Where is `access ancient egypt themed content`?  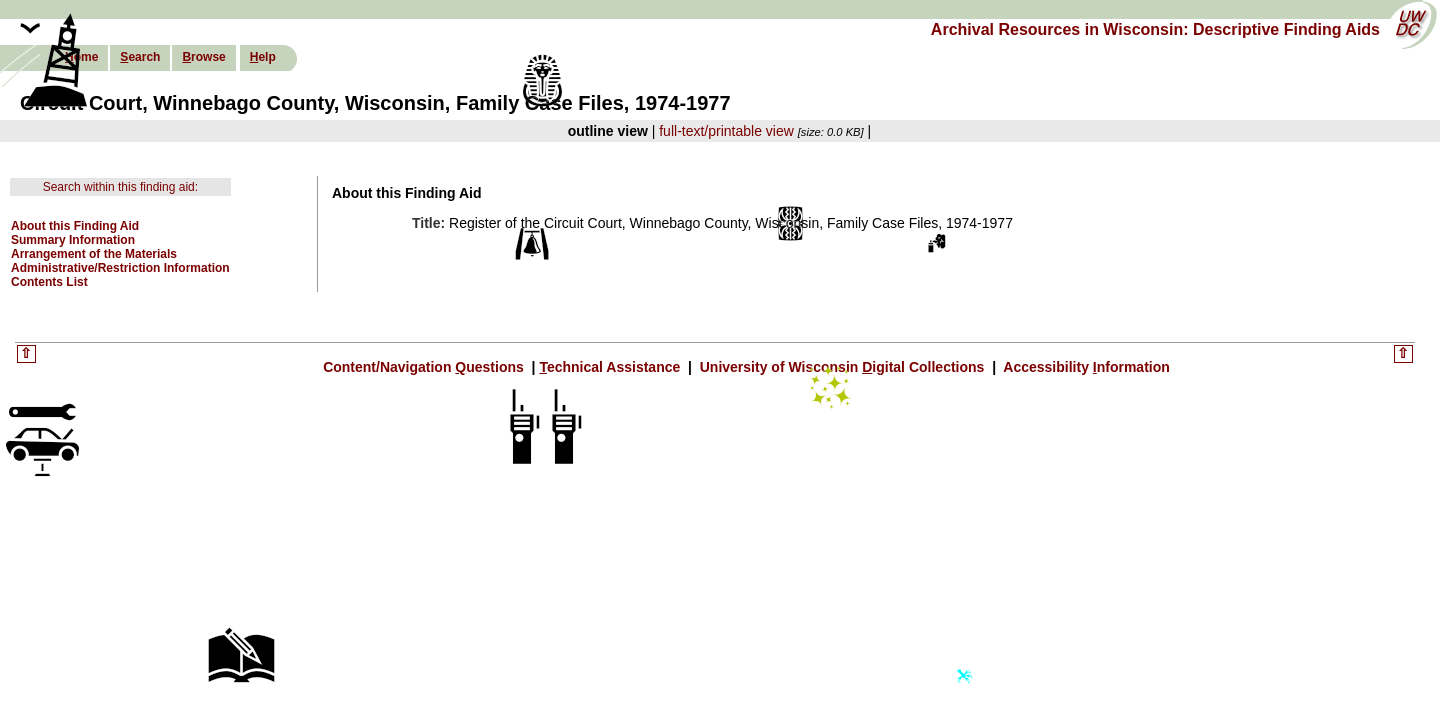 access ancient egypt themed content is located at coordinates (542, 80).